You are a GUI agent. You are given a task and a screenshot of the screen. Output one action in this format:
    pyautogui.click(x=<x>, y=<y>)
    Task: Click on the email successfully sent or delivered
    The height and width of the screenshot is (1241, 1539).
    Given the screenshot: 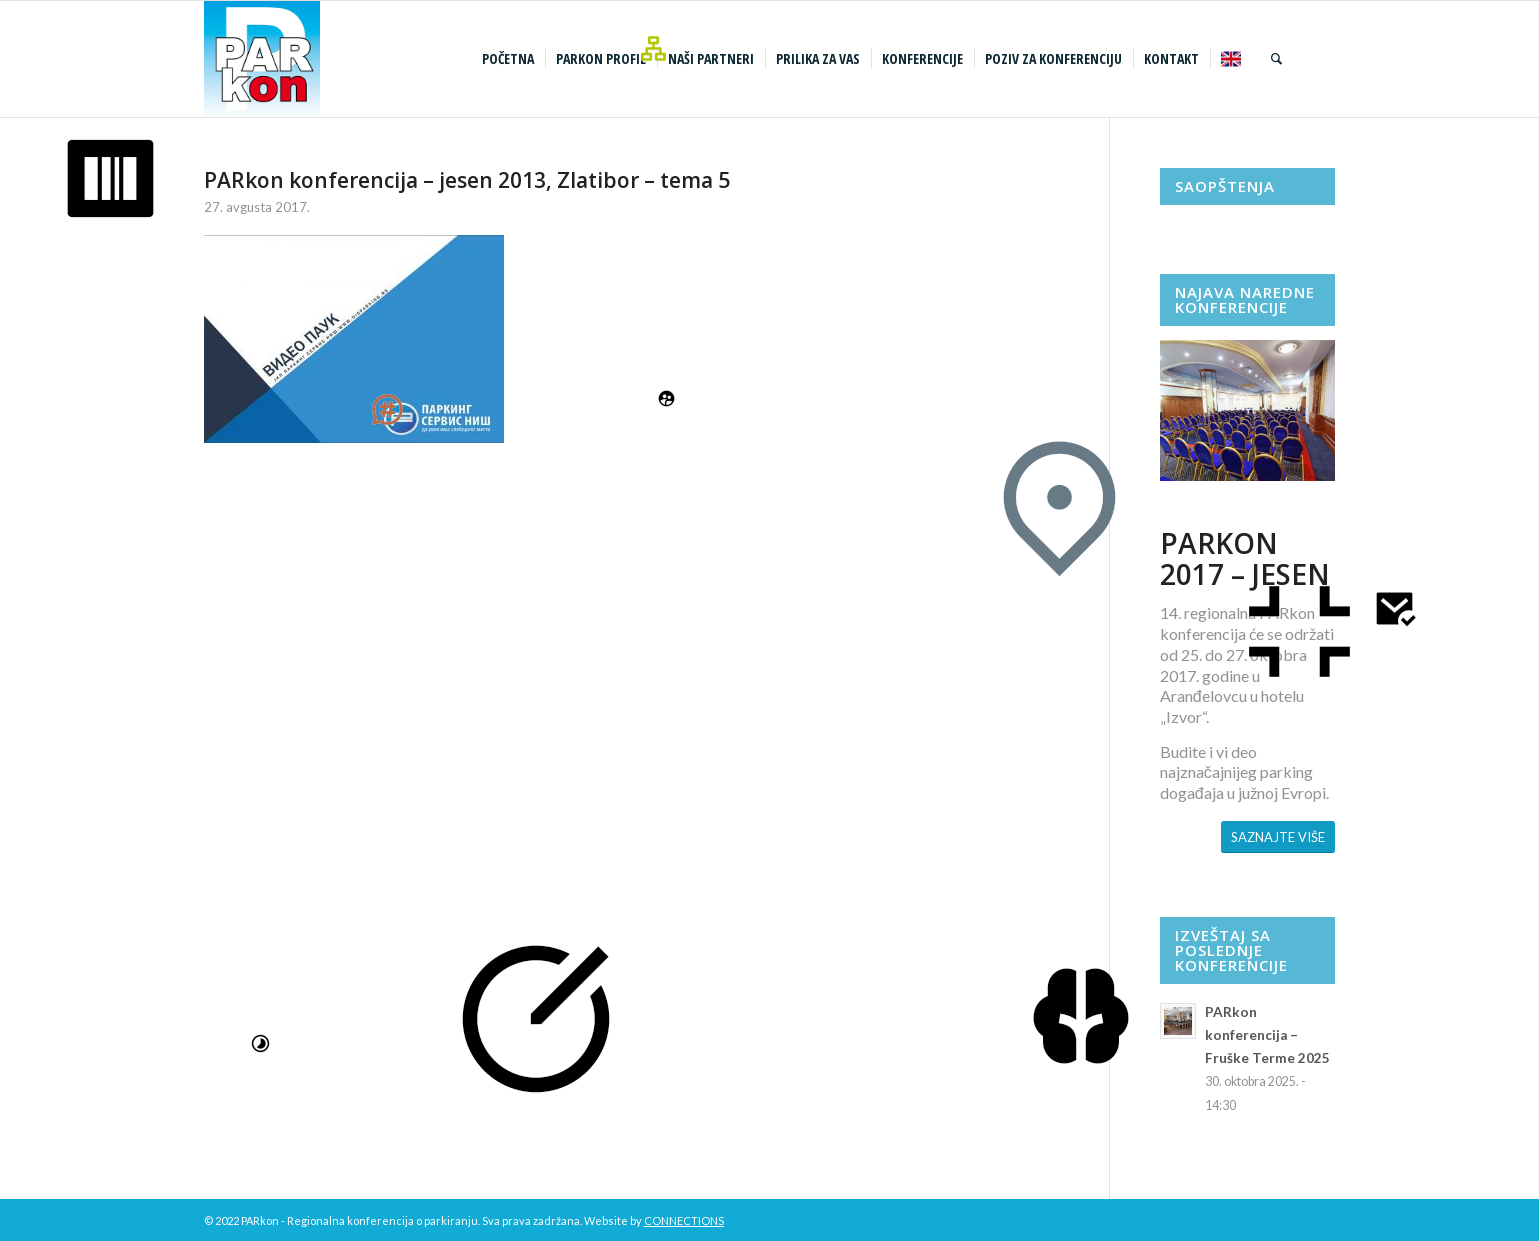 What is the action you would take?
    pyautogui.click(x=1394, y=608)
    